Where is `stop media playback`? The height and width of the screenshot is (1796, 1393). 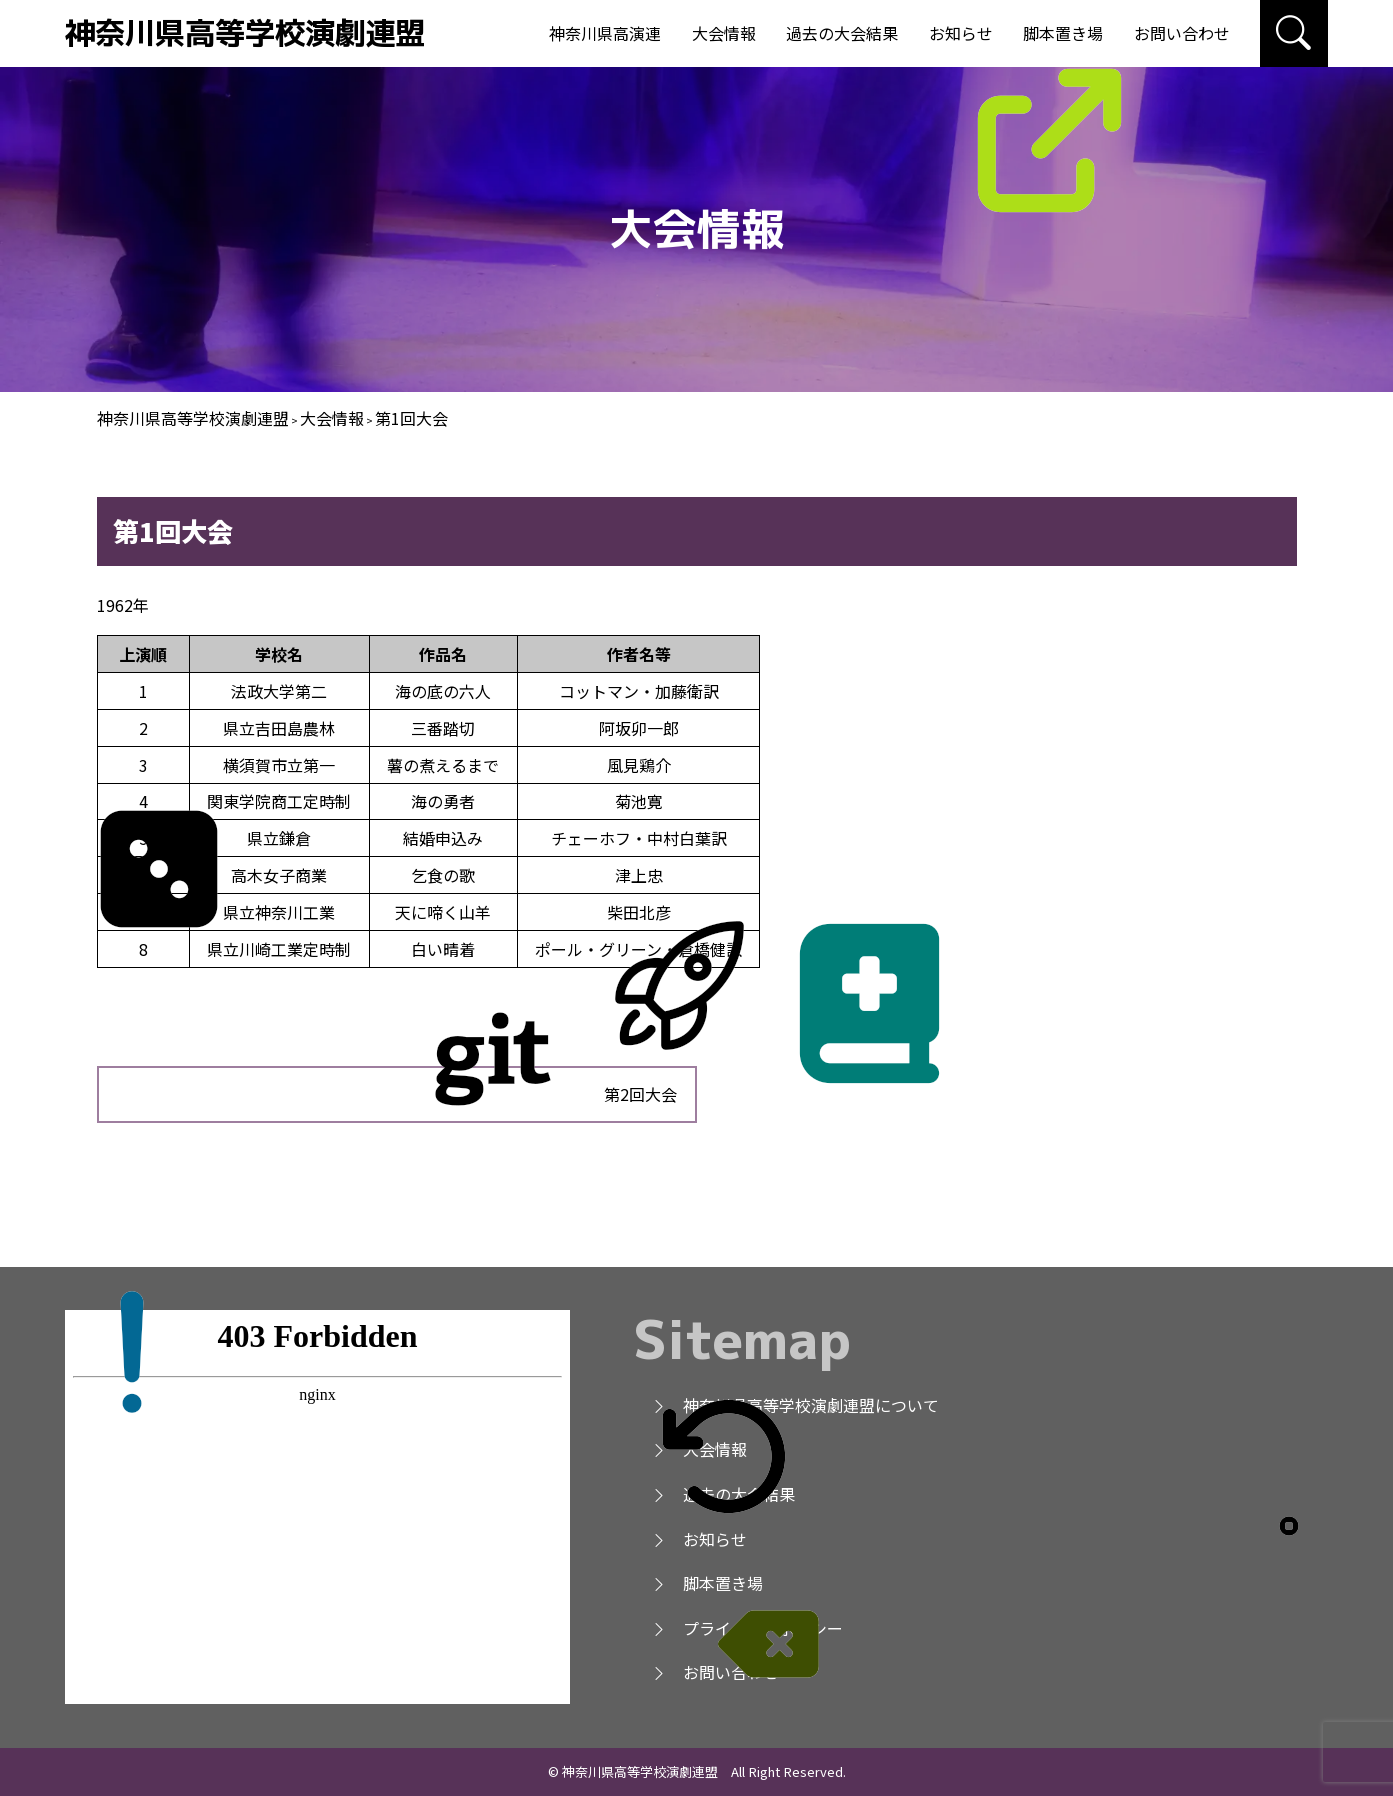
stop media playback is located at coordinates (1289, 1526).